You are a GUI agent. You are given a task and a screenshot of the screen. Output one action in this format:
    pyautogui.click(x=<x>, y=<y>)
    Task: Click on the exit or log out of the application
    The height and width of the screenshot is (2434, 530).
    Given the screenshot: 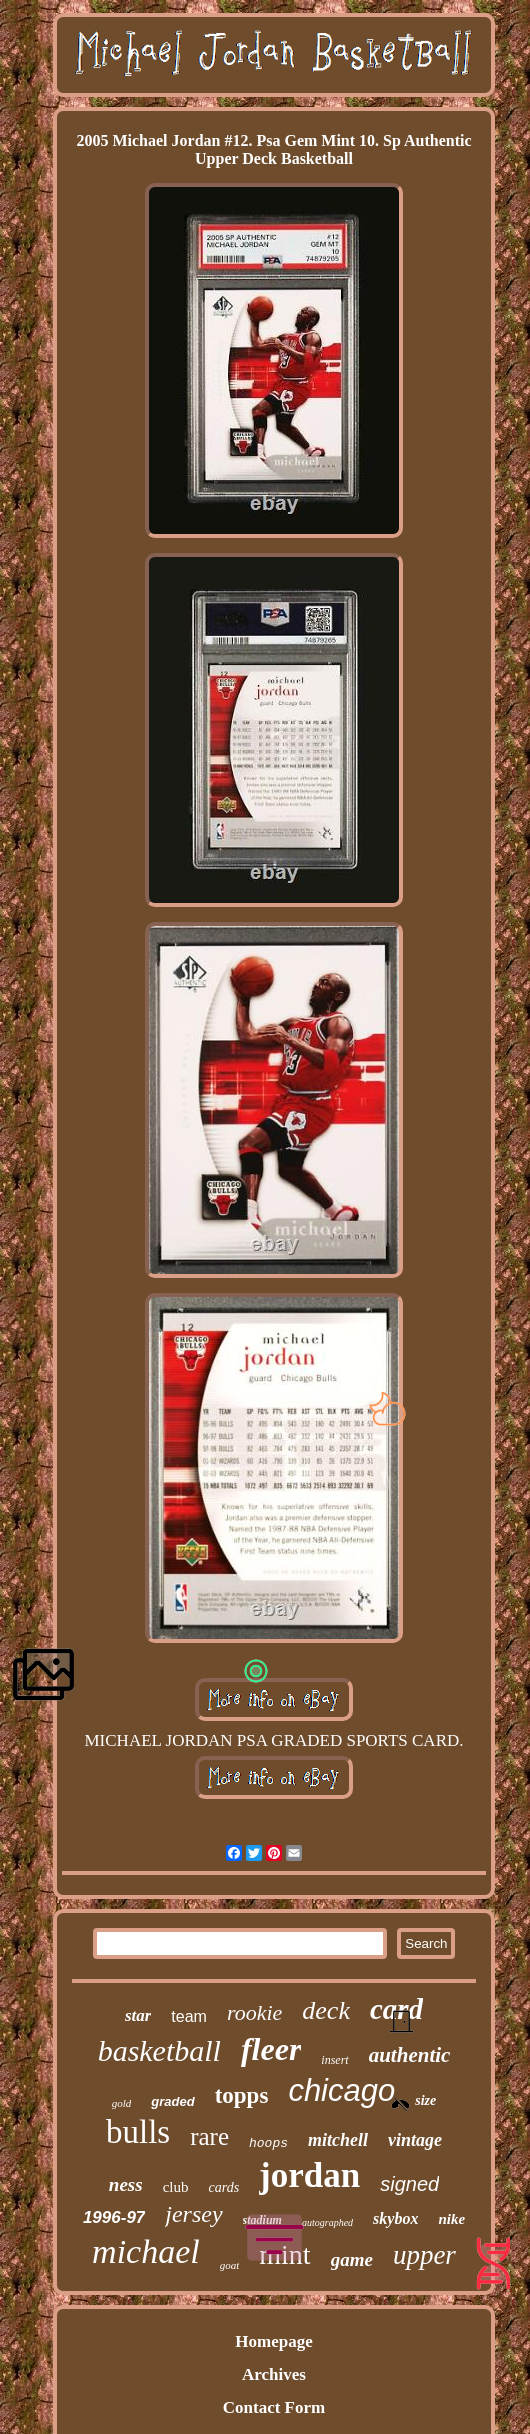 What is the action you would take?
    pyautogui.click(x=401, y=2021)
    